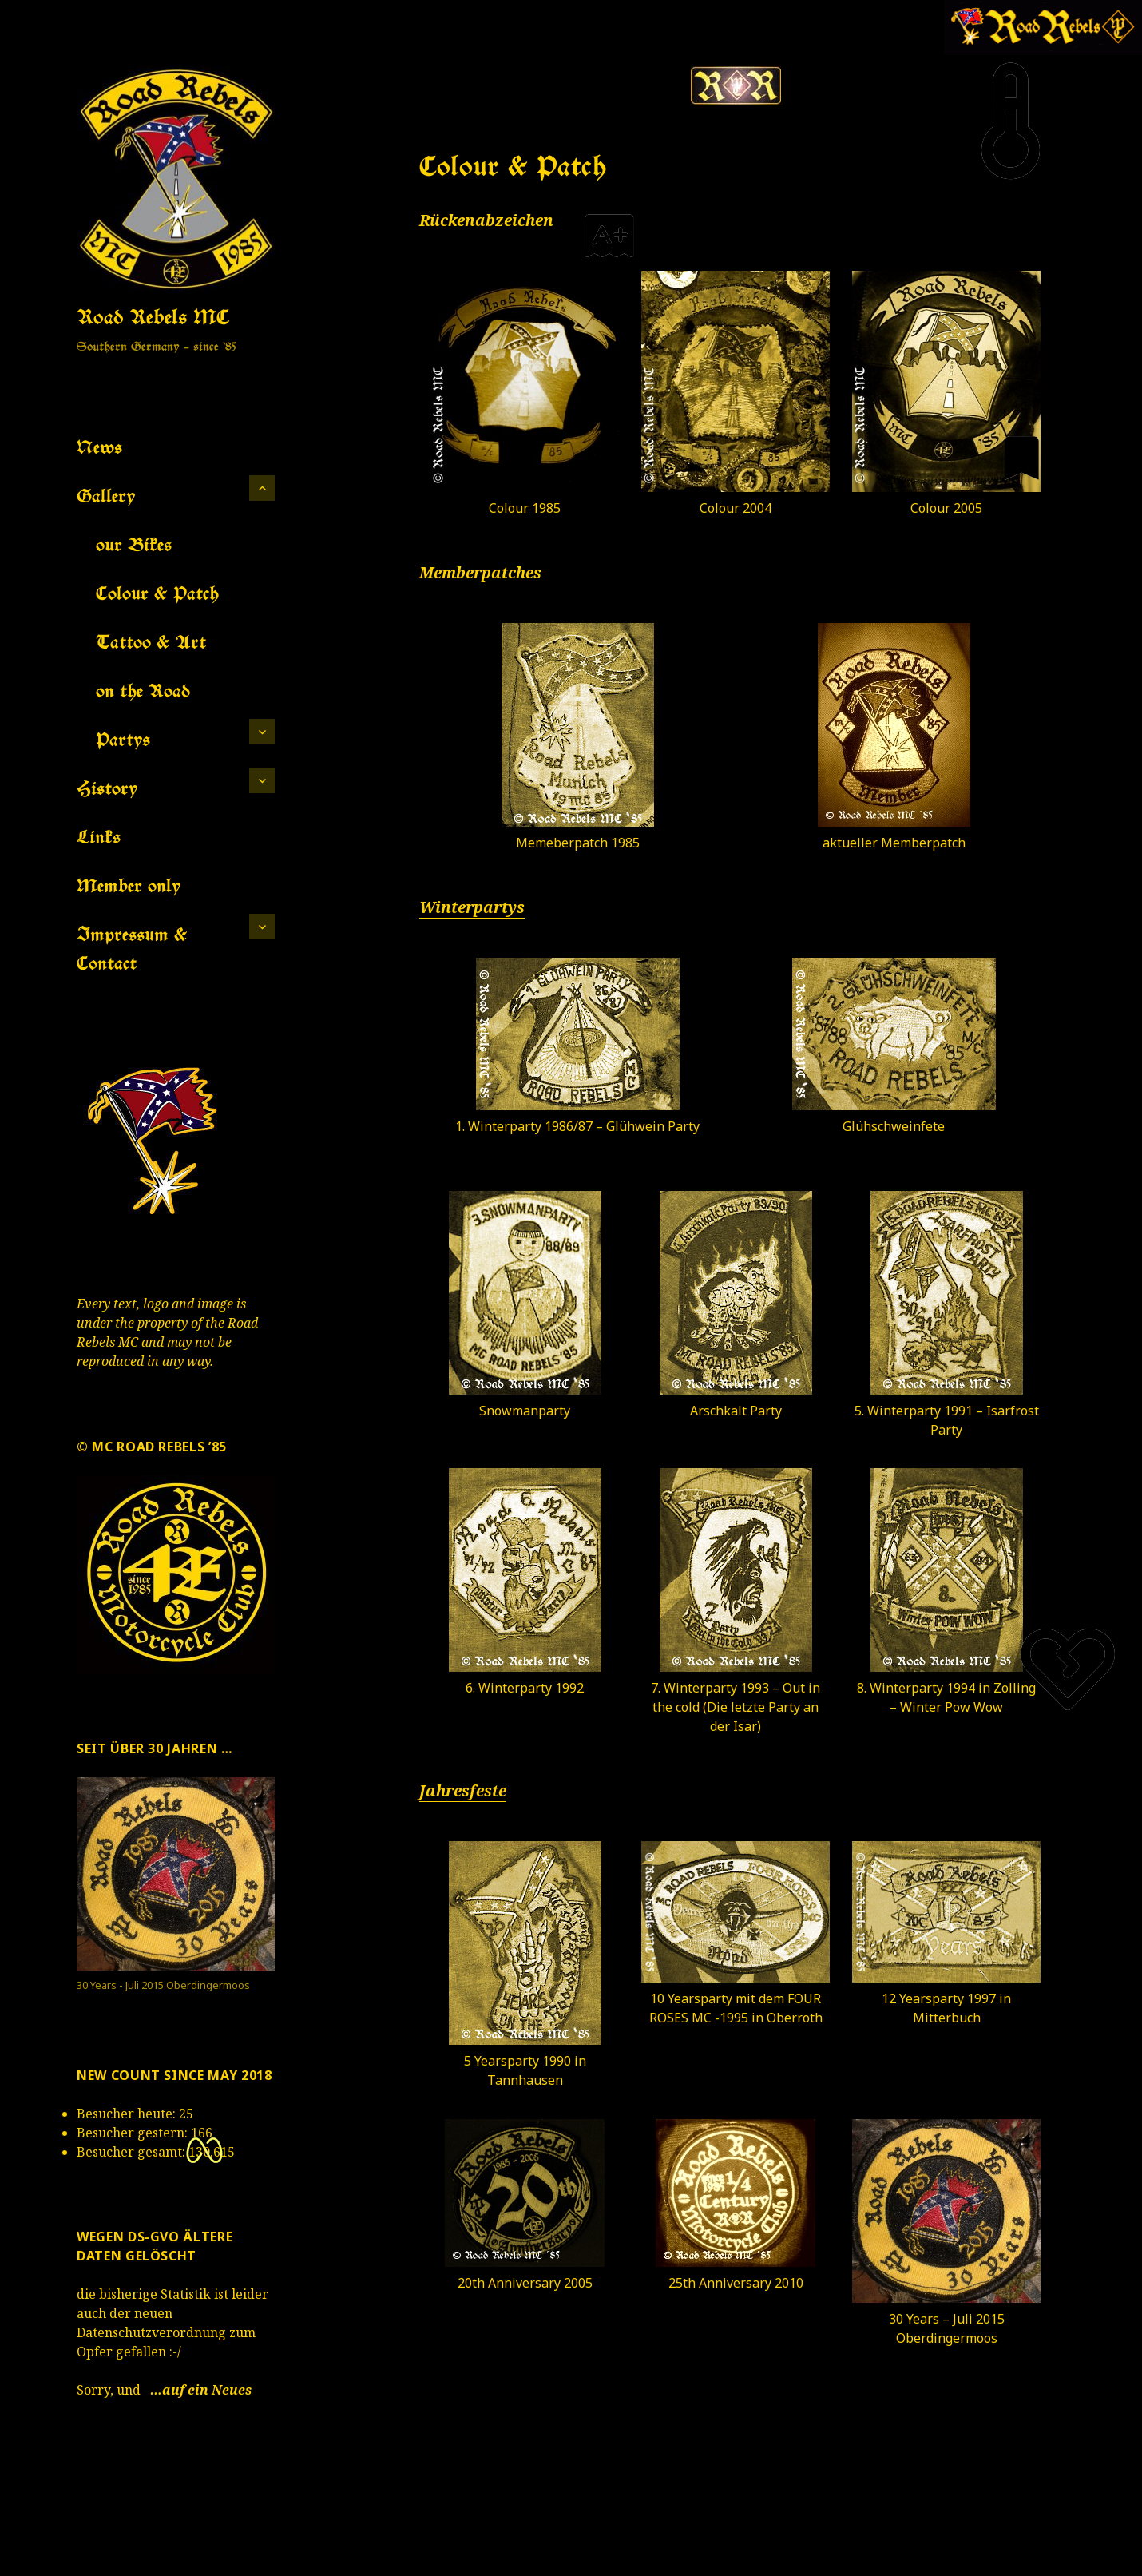 The image size is (1142, 2576). What do you see at coordinates (1010, 121) in the screenshot?
I see `view current temperature reading` at bounding box center [1010, 121].